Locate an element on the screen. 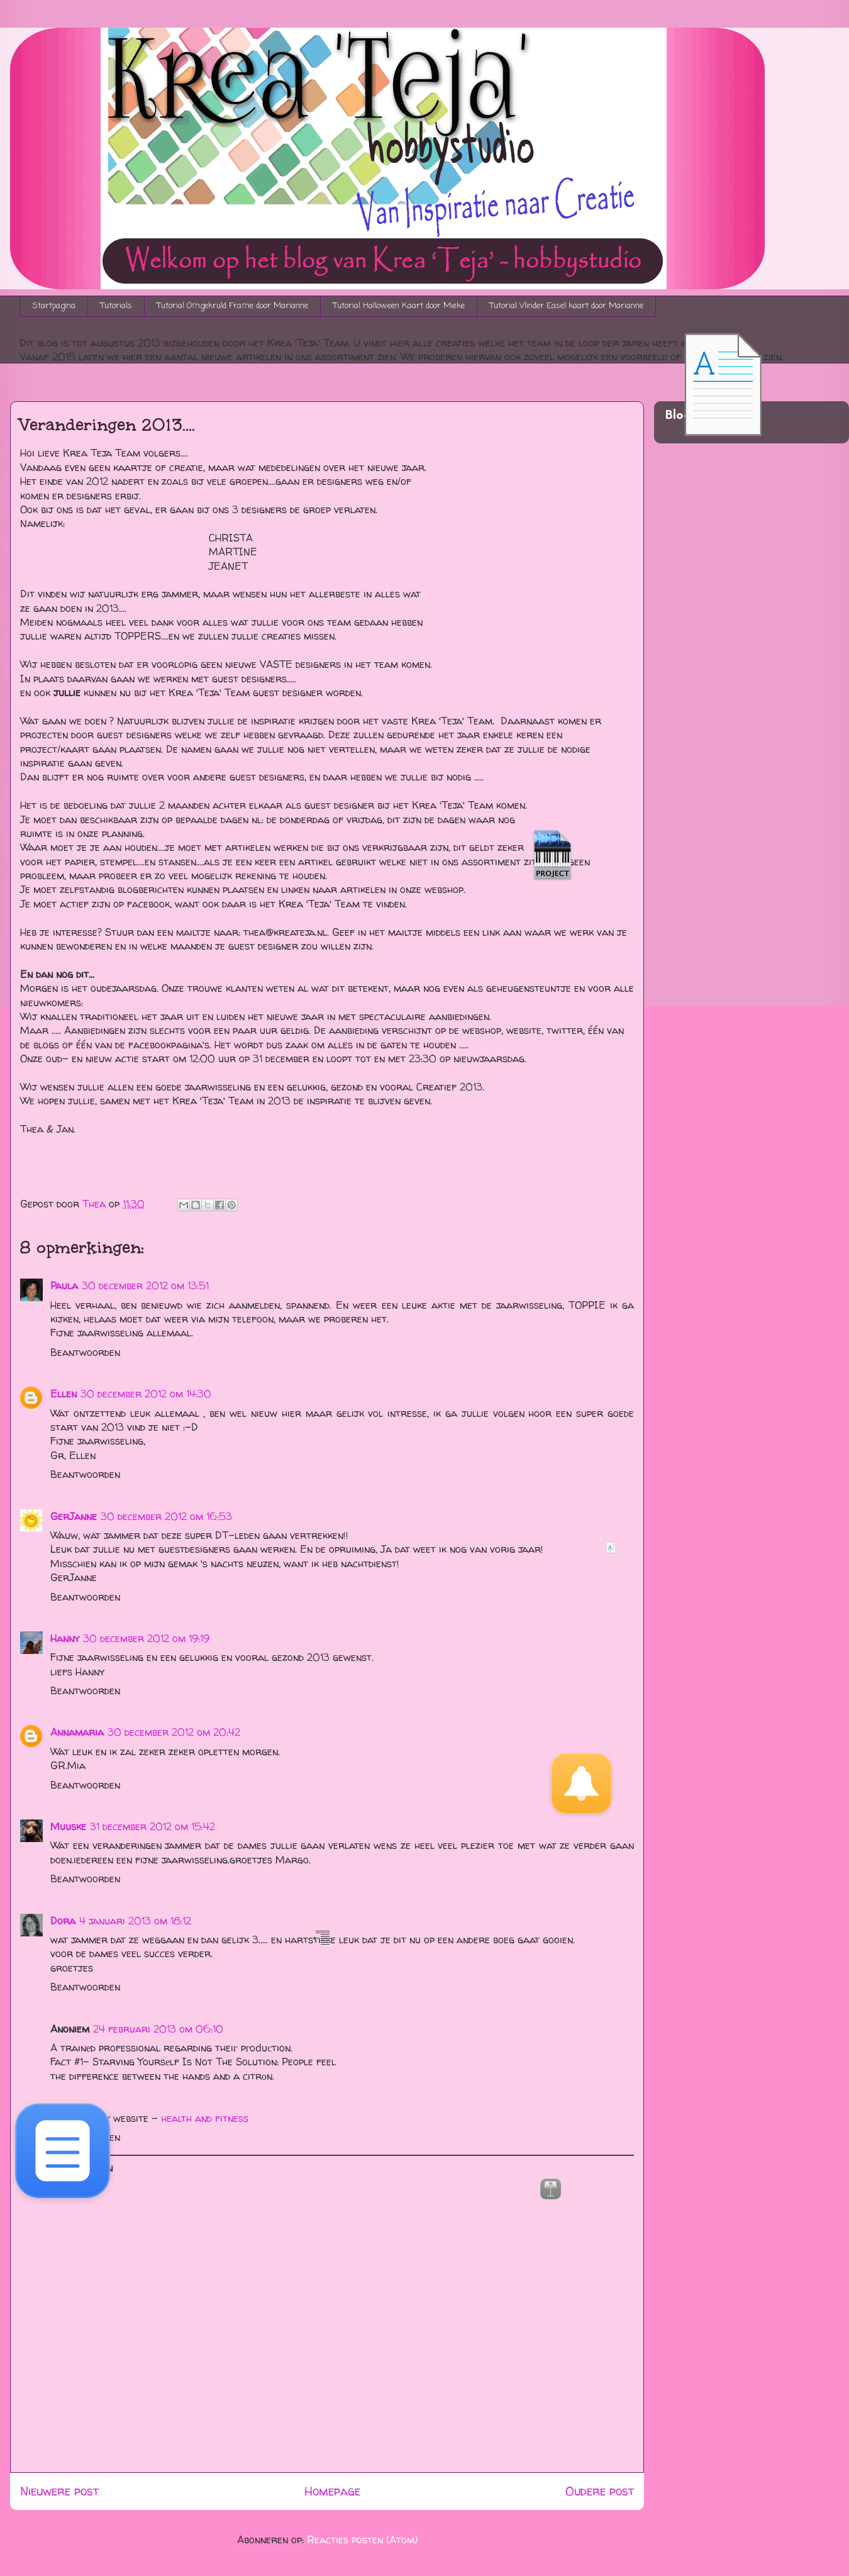 This screenshot has width=849, height=2576. open a text document file is located at coordinates (611, 1547).